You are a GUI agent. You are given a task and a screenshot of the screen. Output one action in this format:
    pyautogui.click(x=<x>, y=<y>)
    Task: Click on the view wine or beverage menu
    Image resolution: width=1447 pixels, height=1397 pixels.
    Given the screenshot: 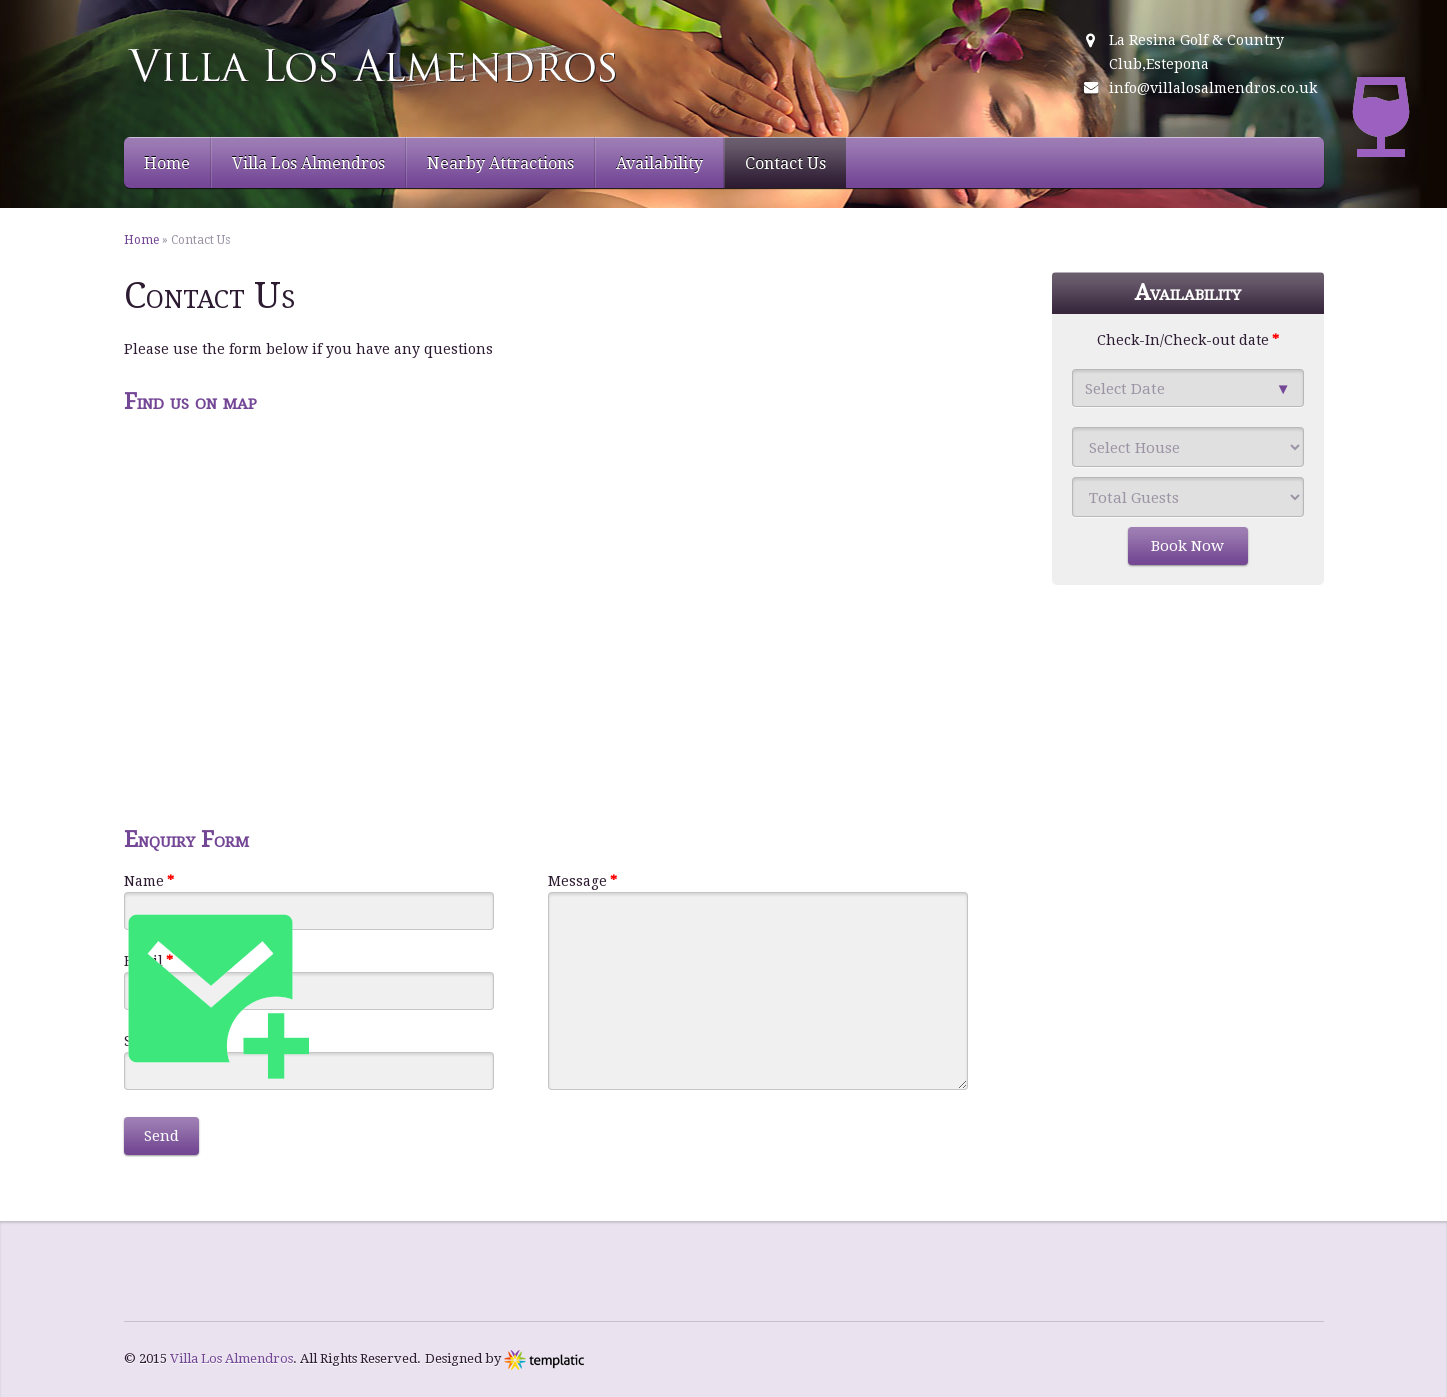 What is the action you would take?
    pyautogui.click(x=1381, y=117)
    